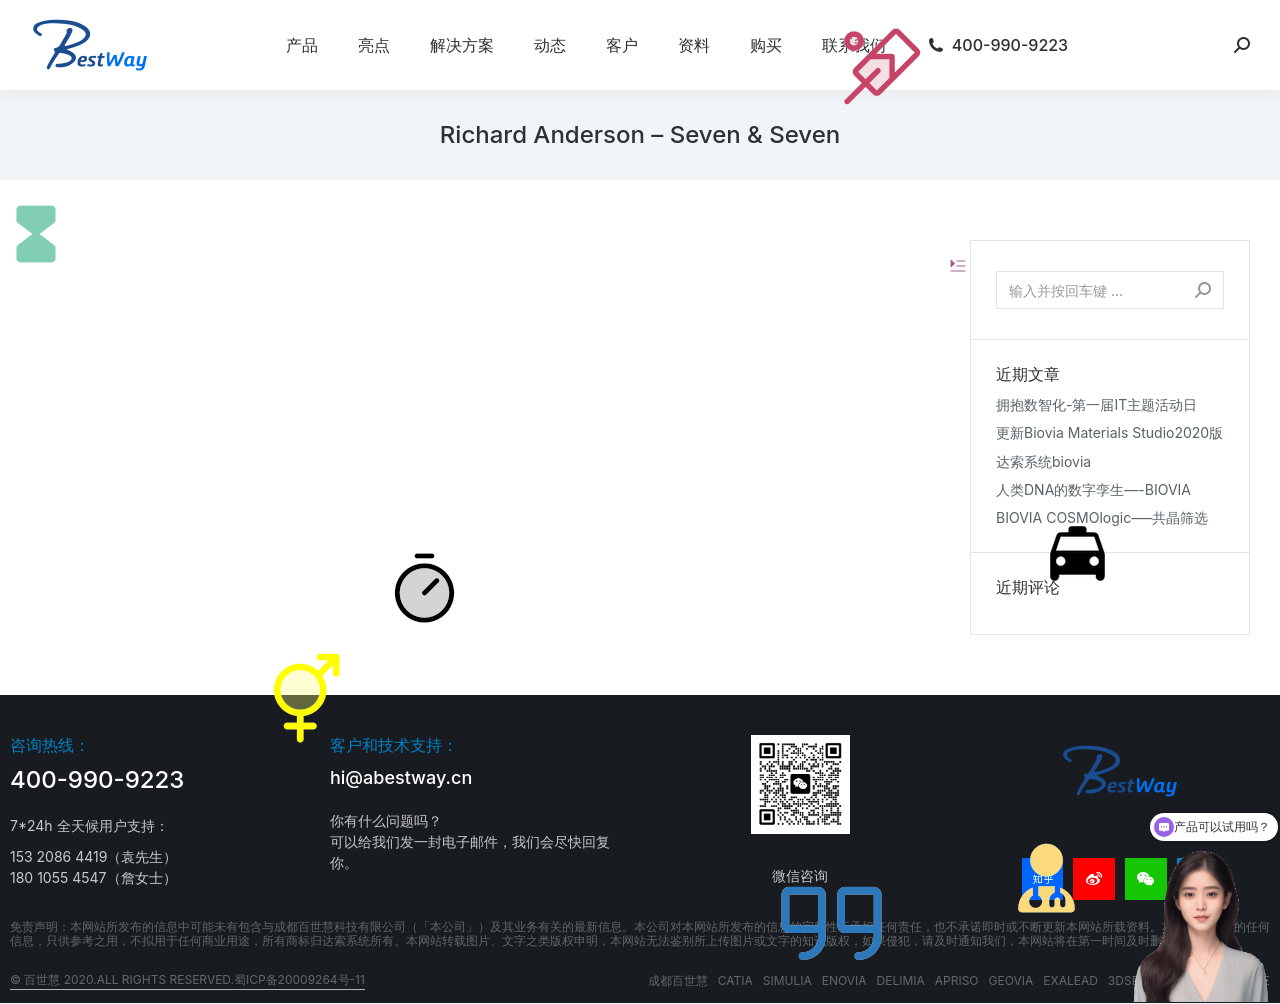 The height and width of the screenshot is (1004, 1280). Describe the element at coordinates (303, 696) in the screenshot. I see `indicates intersex gender identity` at that location.